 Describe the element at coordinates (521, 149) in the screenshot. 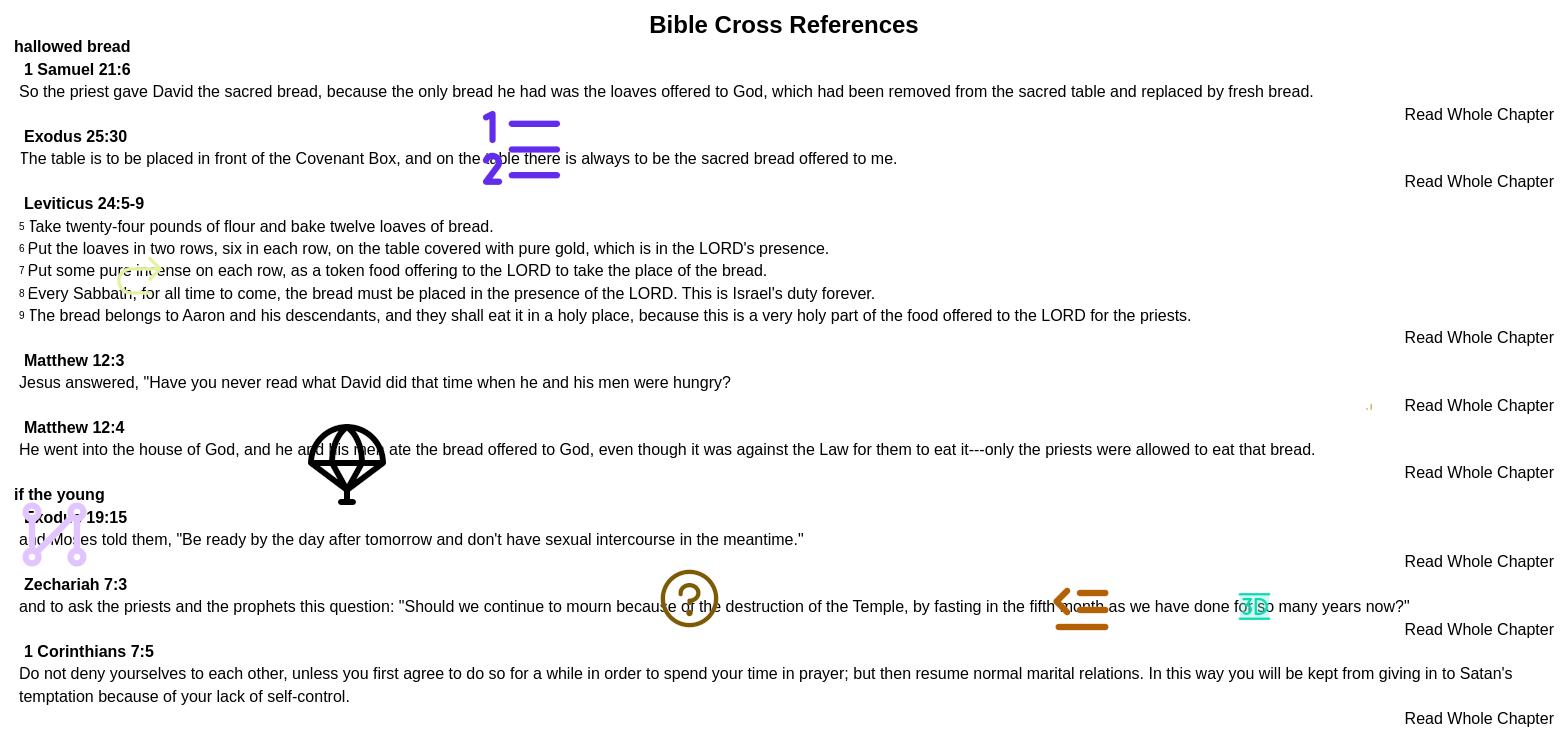

I see `create a numbered list` at that location.